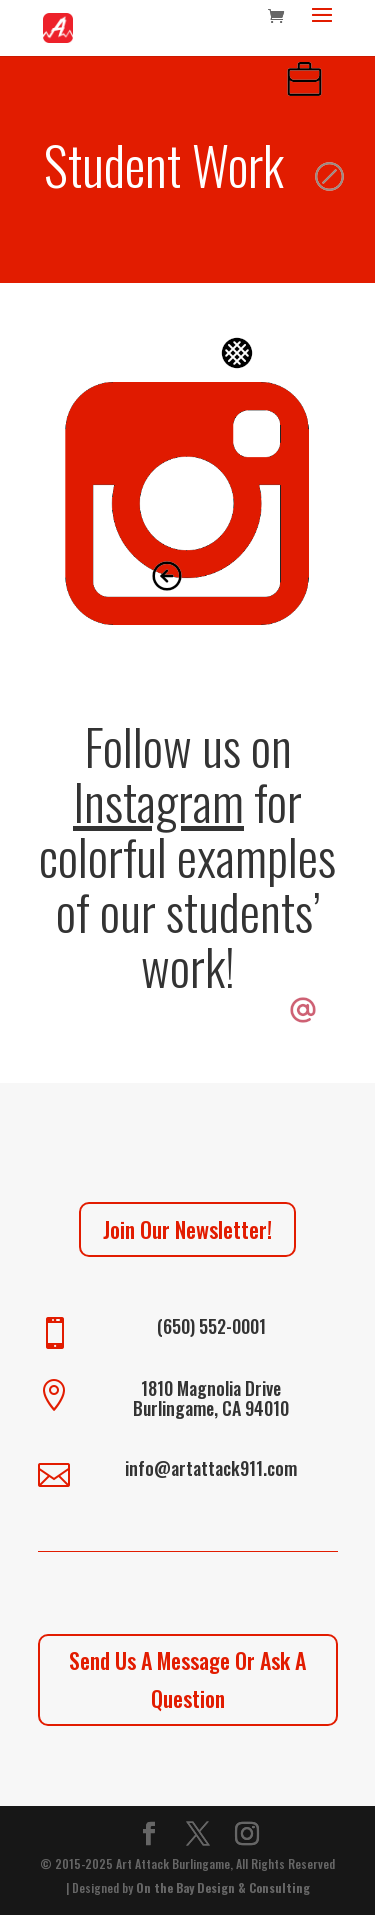 This screenshot has height=1915, width=375. I want to click on skip this item or step, so click(329, 176).